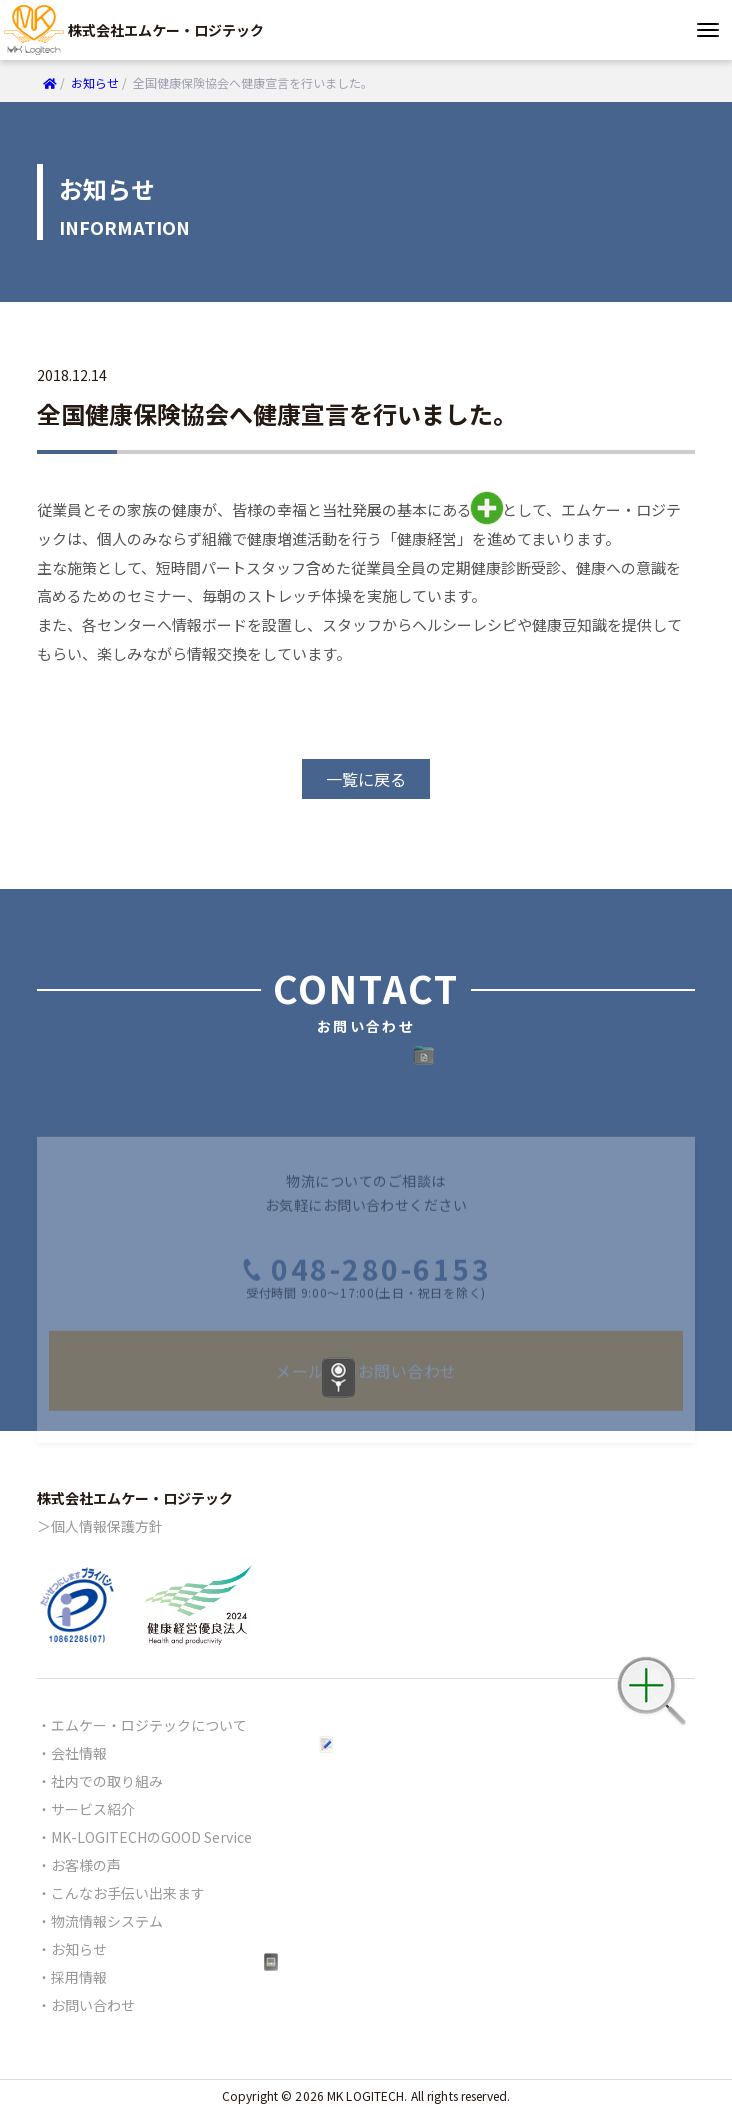  Describe the element at coordinates (326, 1744) in the screenshot. I see `open the text editor application` at that location.